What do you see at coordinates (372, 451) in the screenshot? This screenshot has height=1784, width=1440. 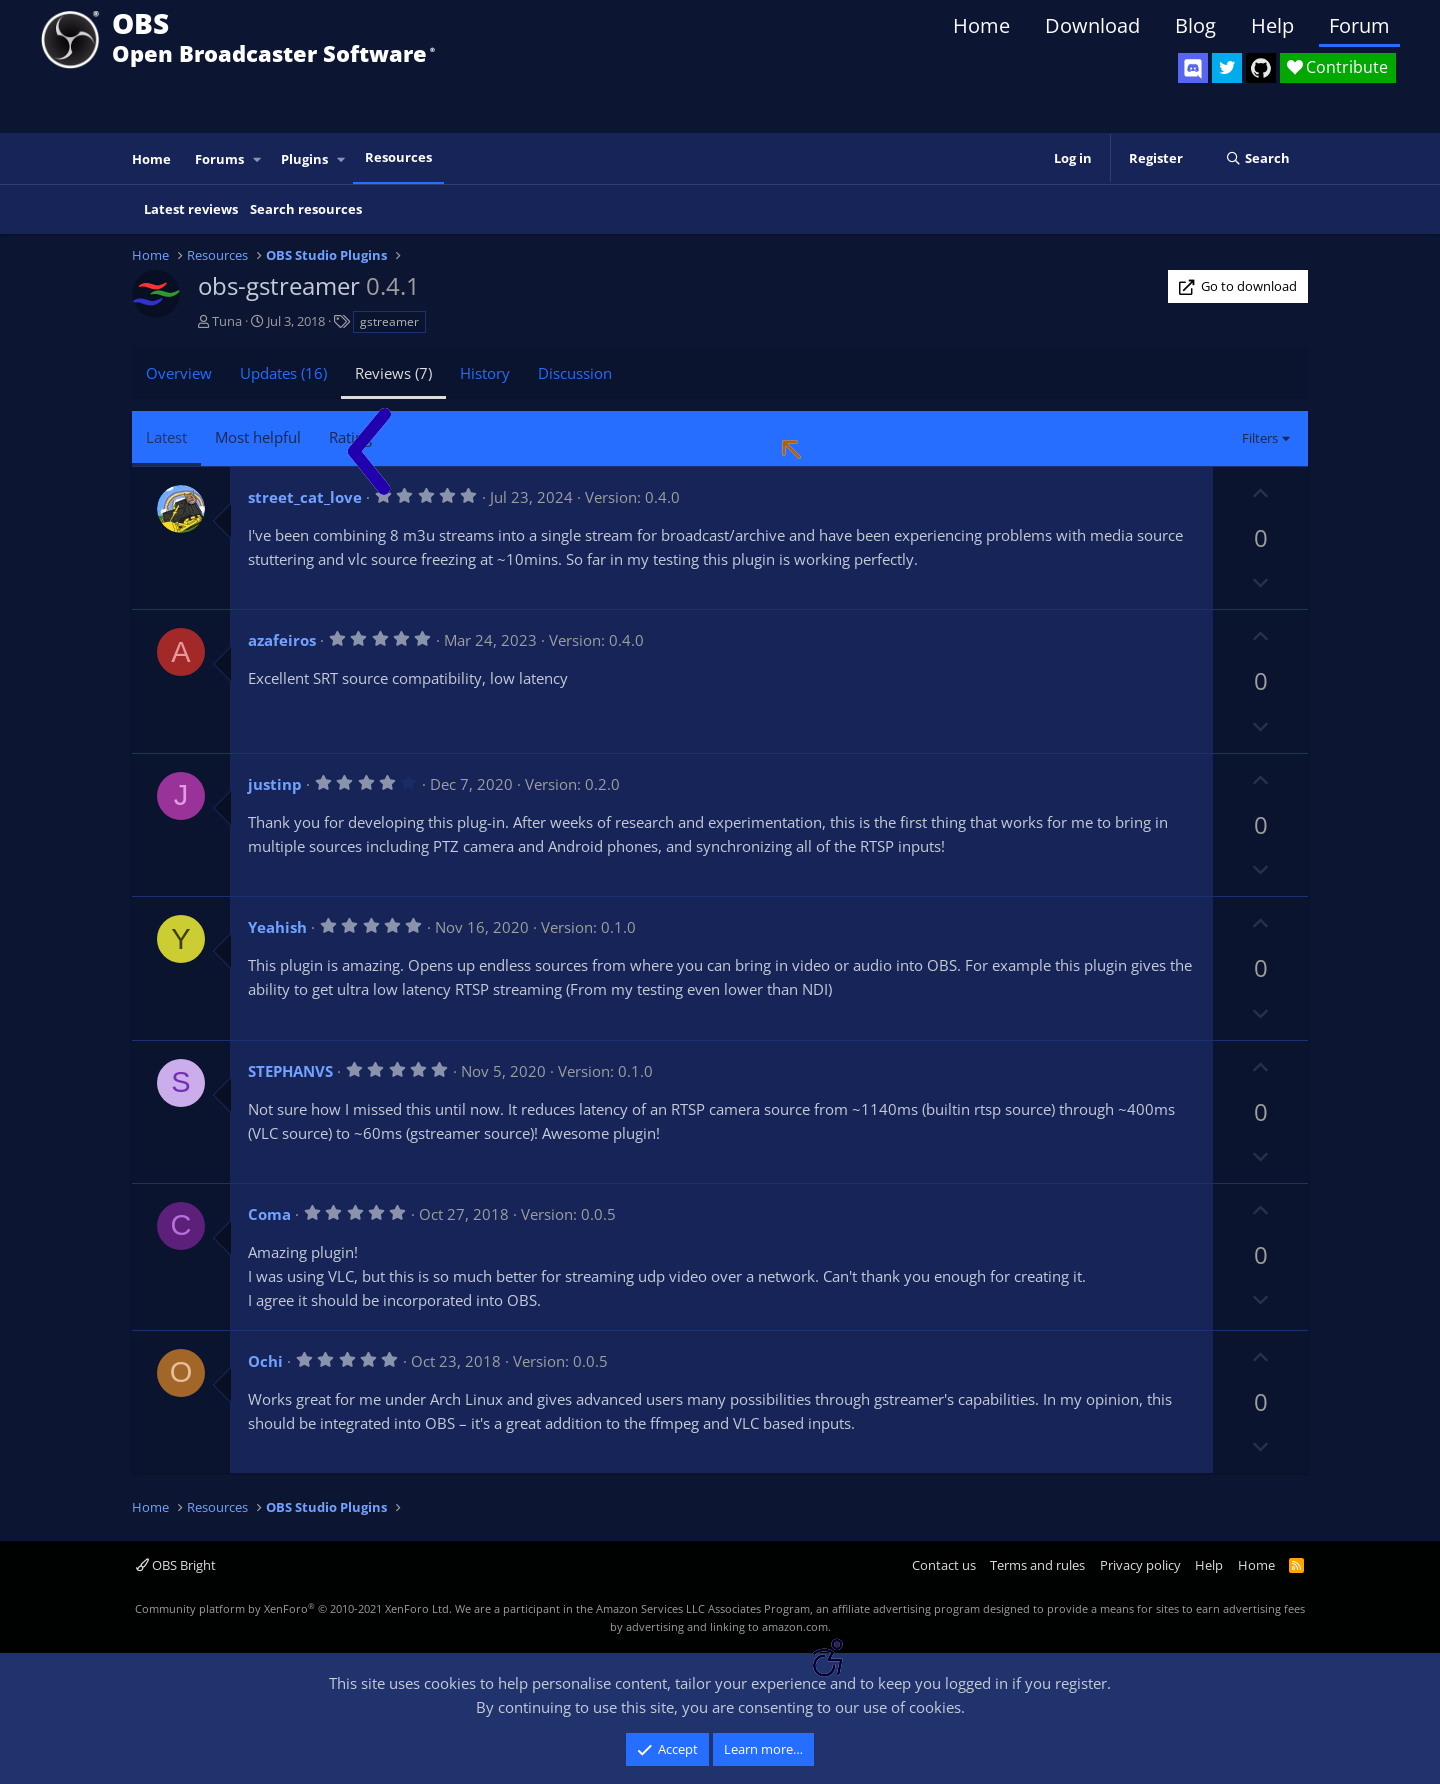 I see `go back to the previous screen` at bounding box center [372, 451].